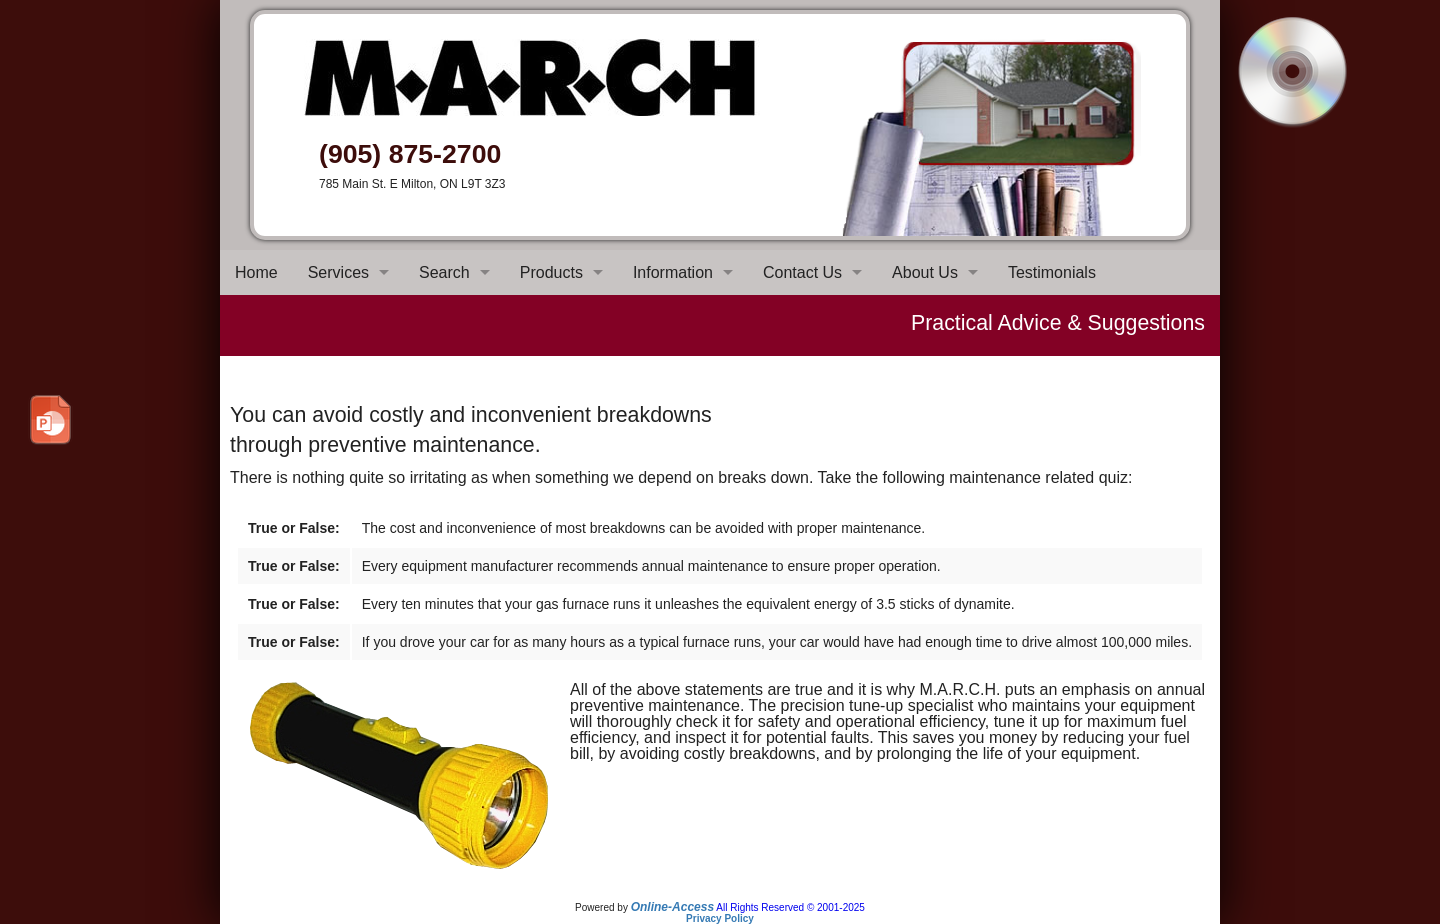 This screenshot has height=924, width=1440. I want to click on access CD or optical disc drive, so click(1292, 73).